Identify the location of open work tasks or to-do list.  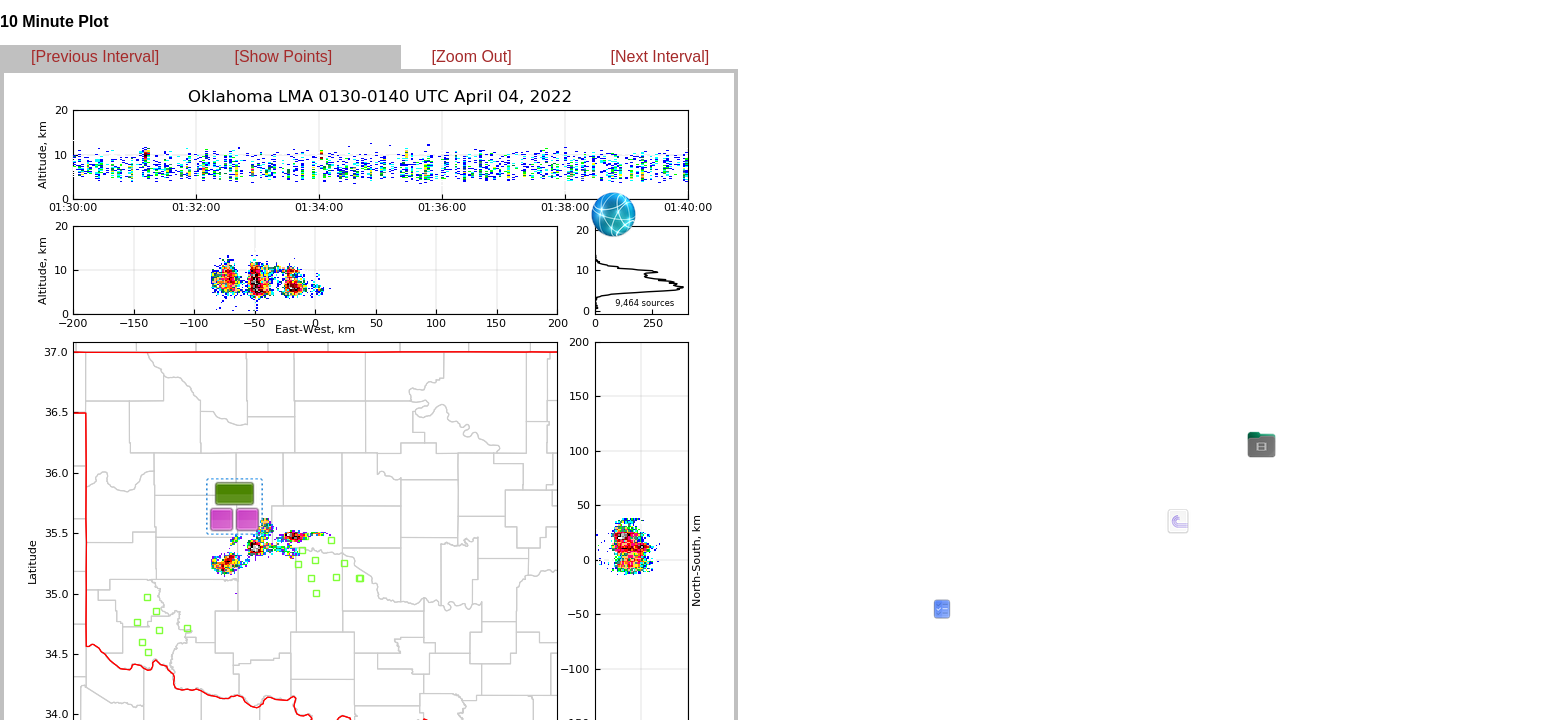
(942, 609).